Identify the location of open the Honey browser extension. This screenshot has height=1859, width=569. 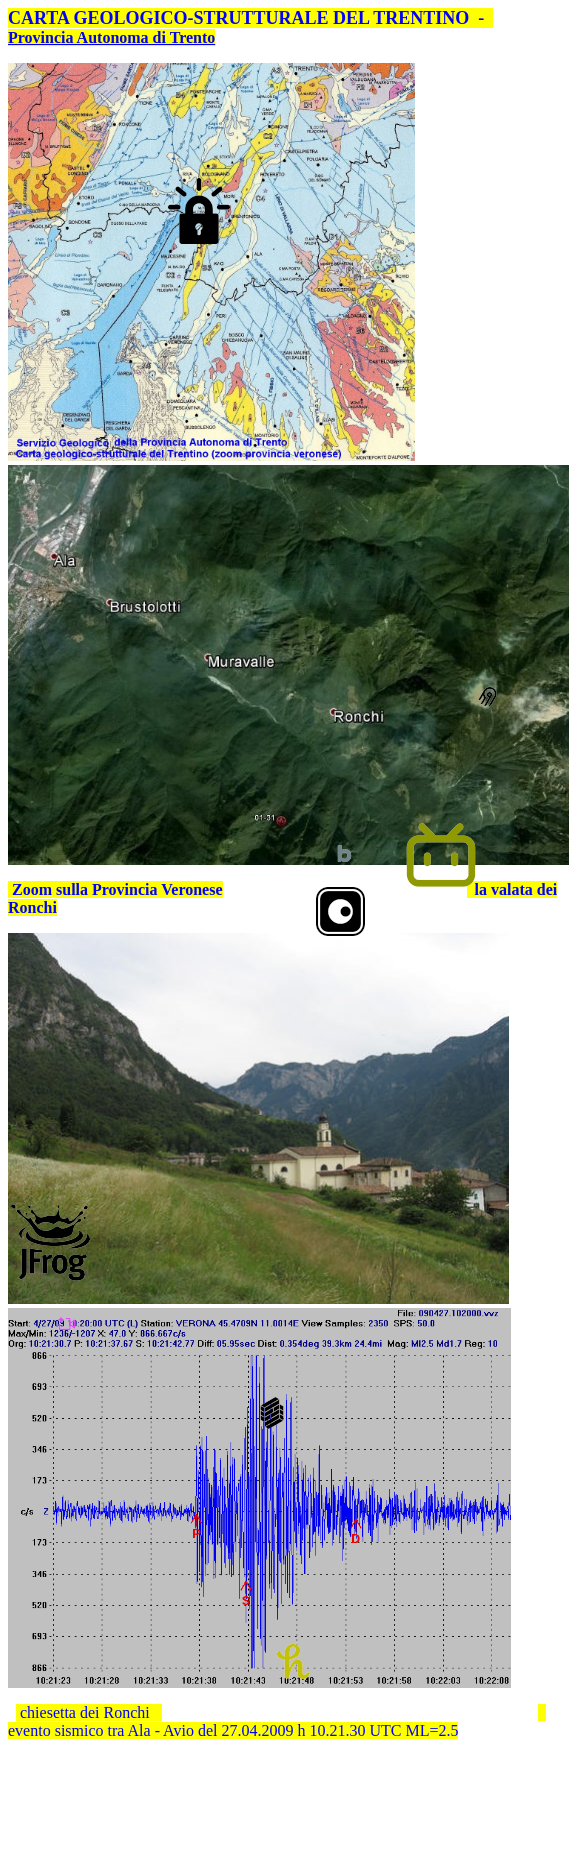
(293, 1661).